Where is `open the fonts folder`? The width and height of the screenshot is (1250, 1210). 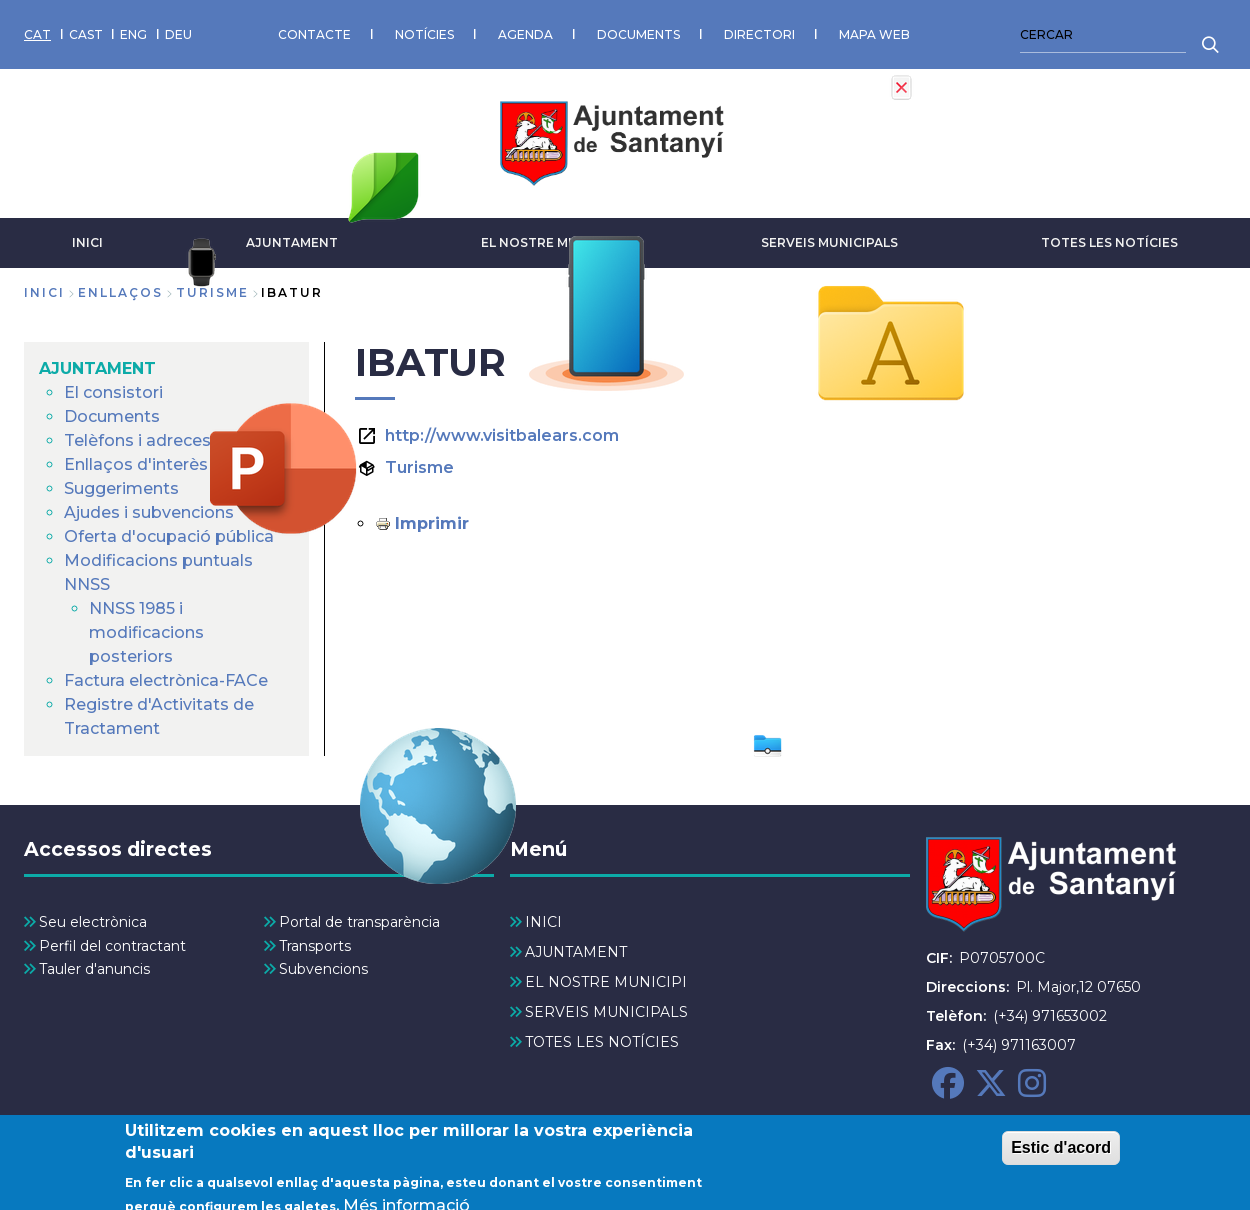 open the fonts folder is located at coordinates (891, 347).